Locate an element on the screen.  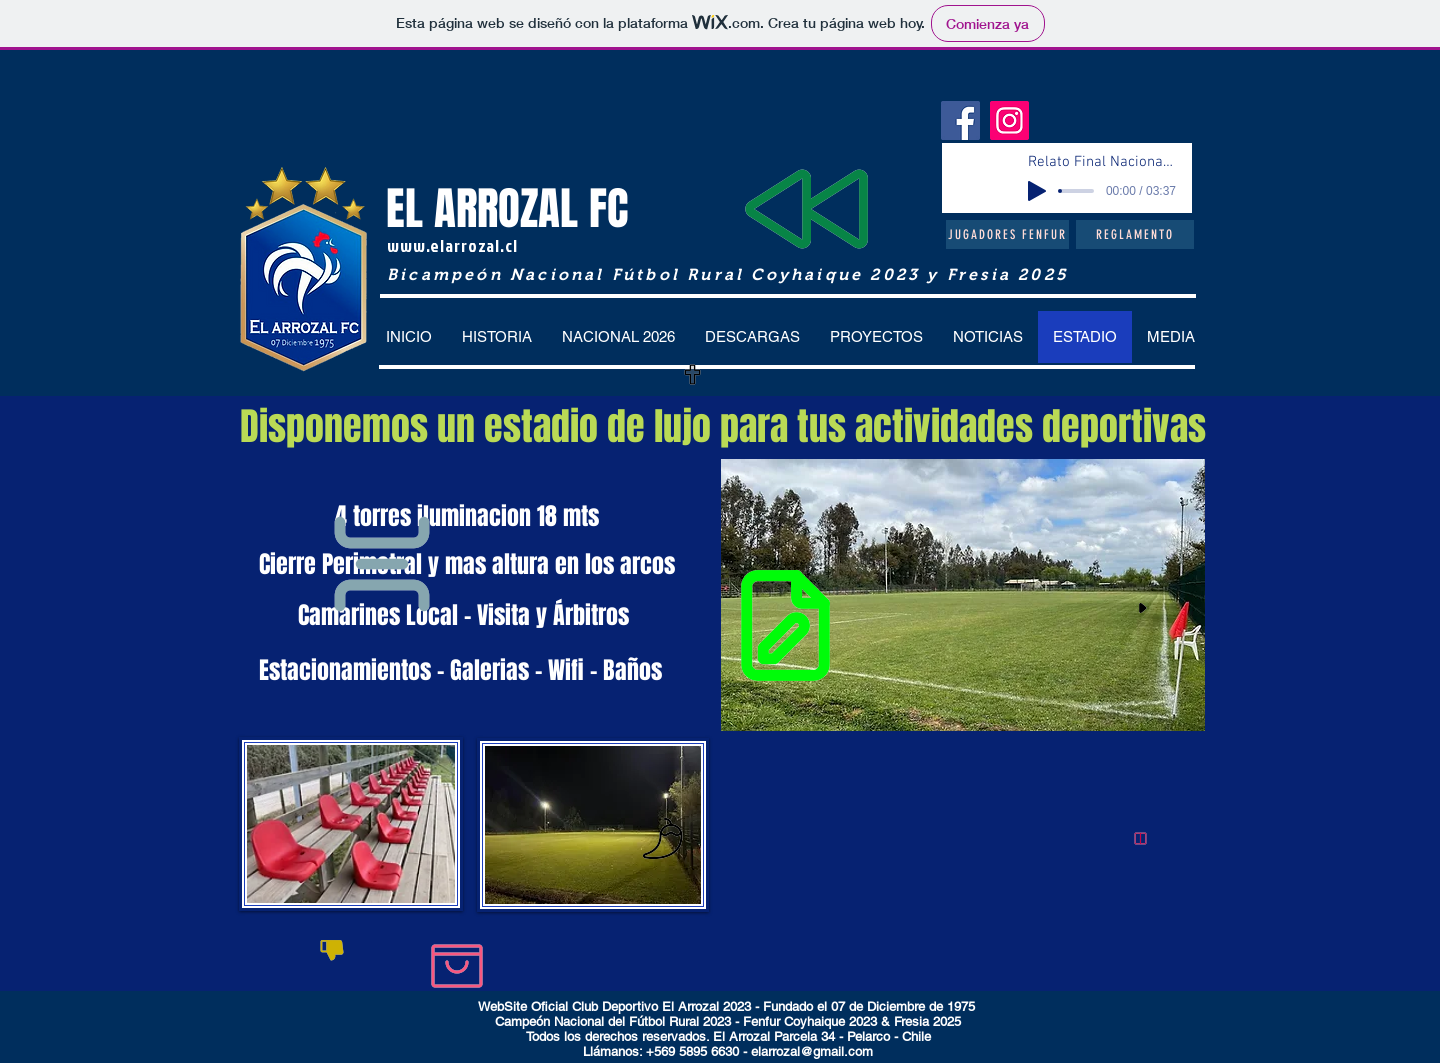
indicates spicy food or heat level is located at coordinates (665, 840).